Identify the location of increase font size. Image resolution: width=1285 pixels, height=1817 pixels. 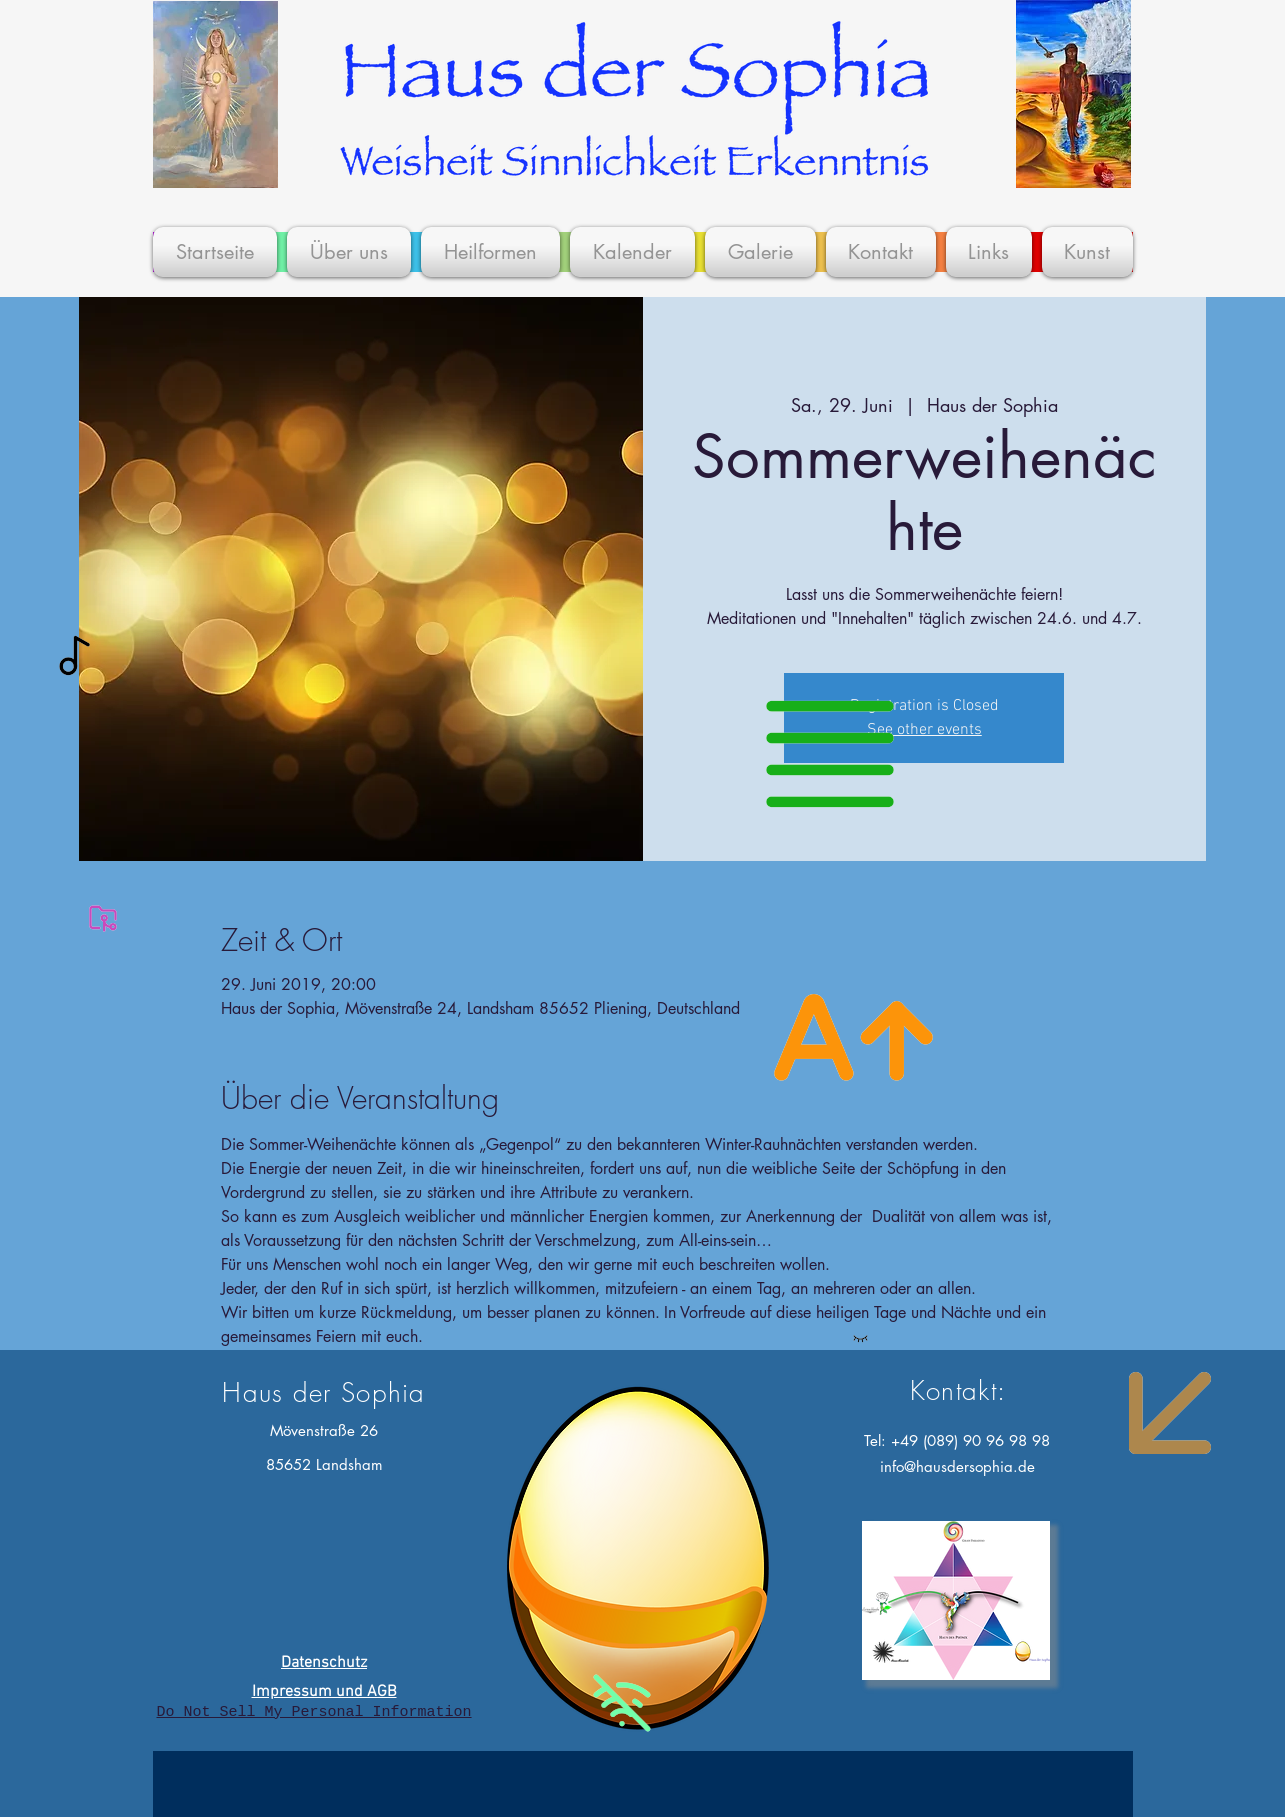
(853, 1044).